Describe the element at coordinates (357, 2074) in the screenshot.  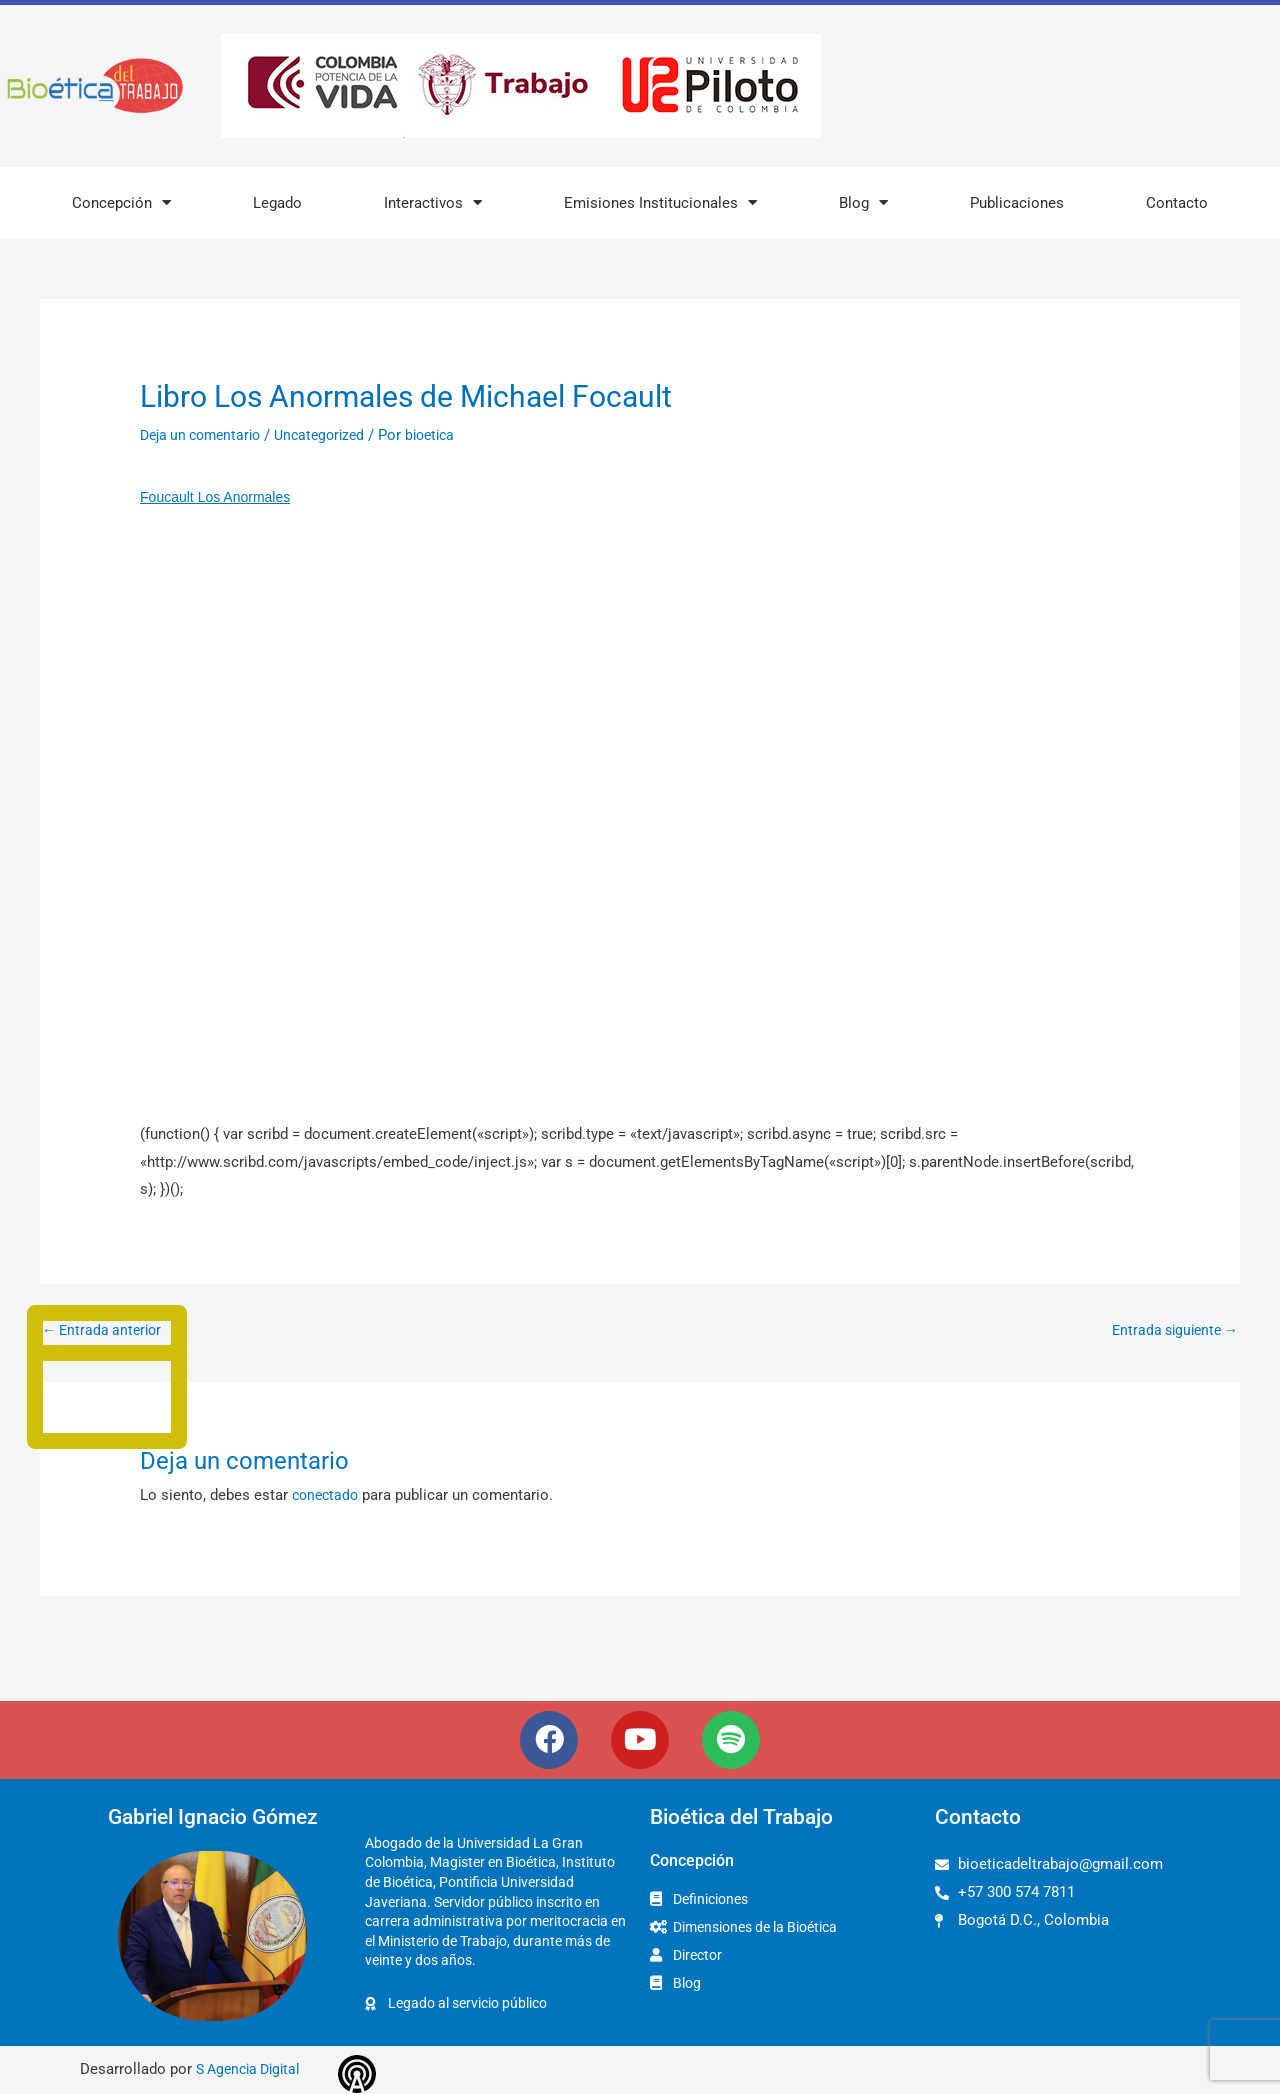
I see `open the AntennaPod podcast app` at that location.